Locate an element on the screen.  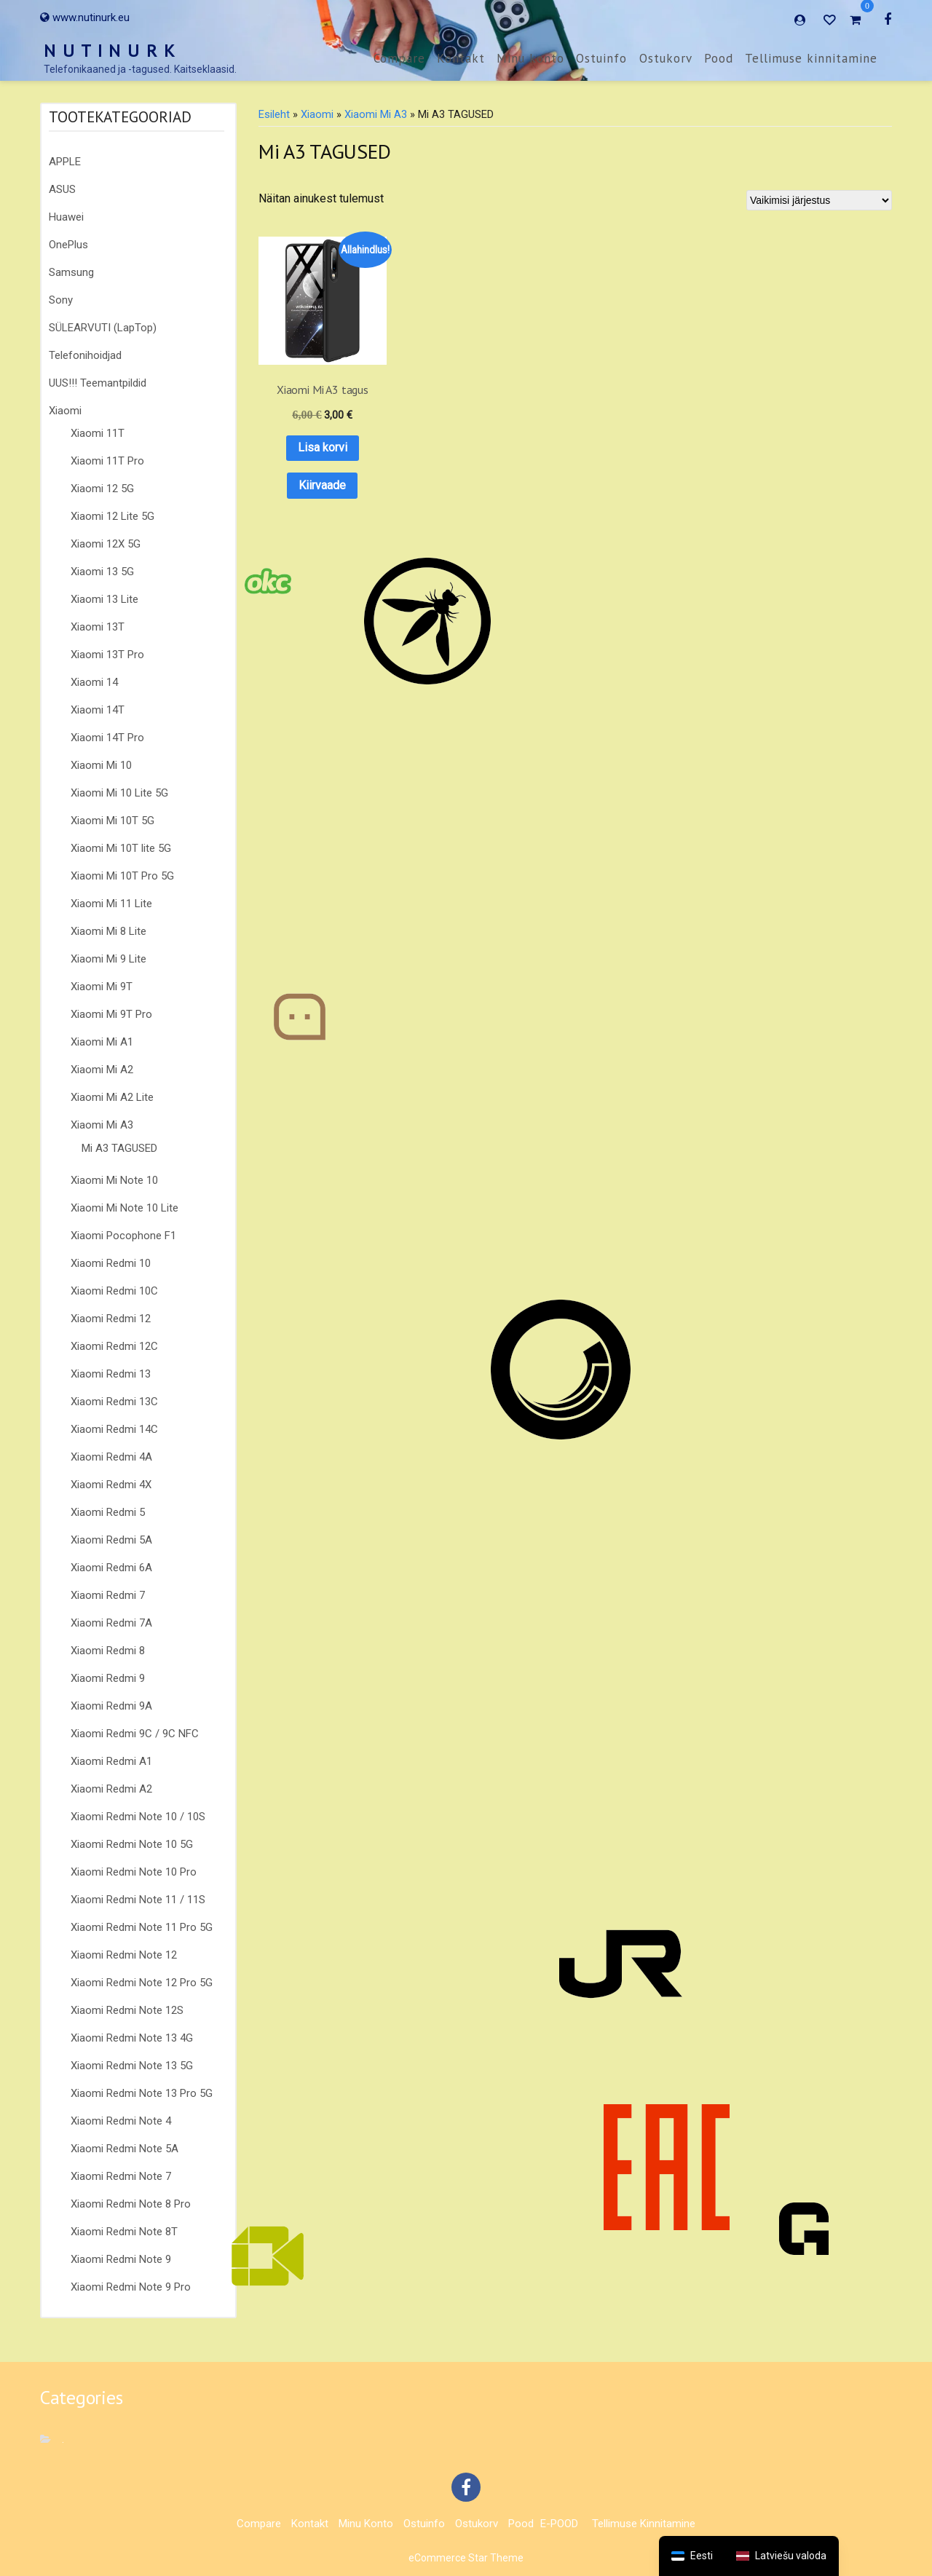
open the OkCupid dating app is located at coordinates (268, 581).